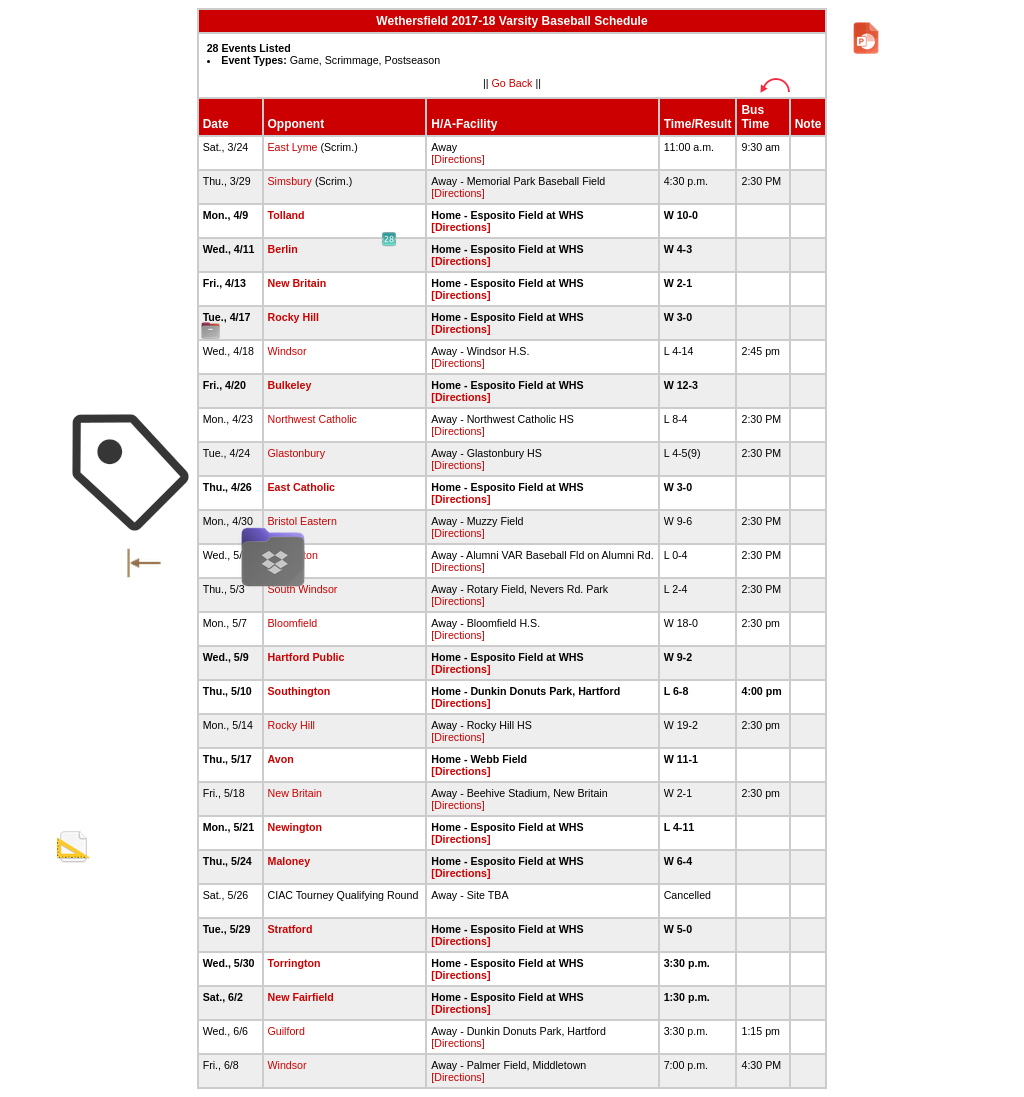 Image resolution: width=1024 pixels, height=1097 pixels. I want to click on open your Dropbox synced folder, so click(273, 557).